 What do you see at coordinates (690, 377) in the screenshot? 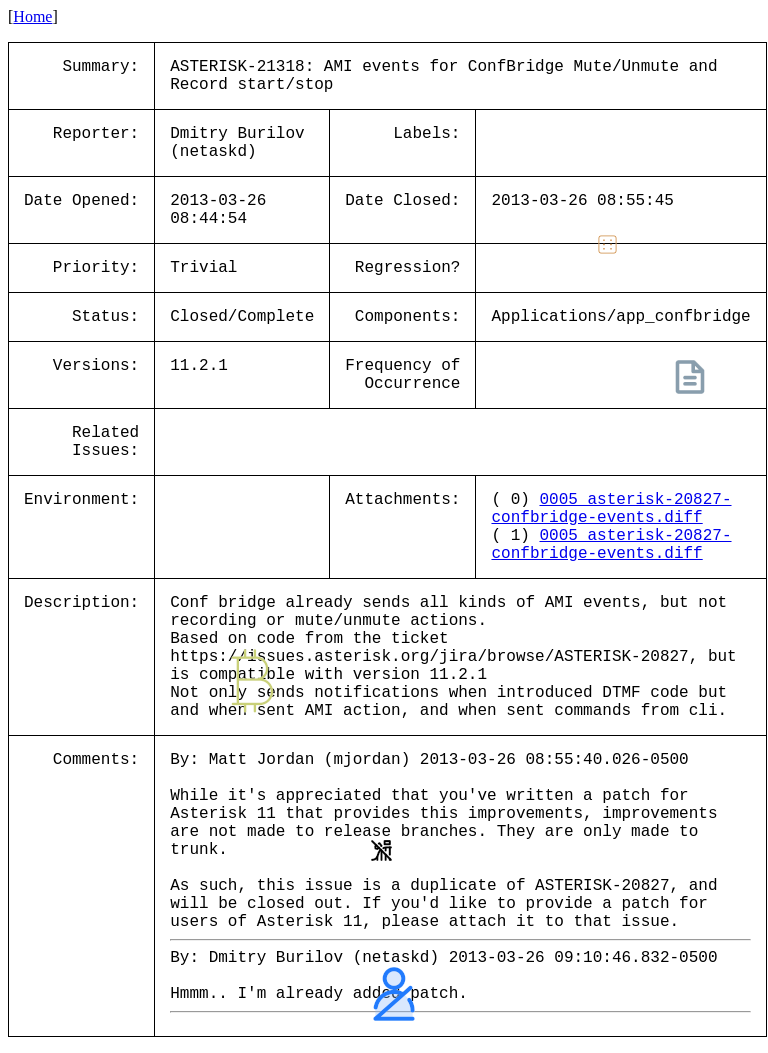
I see `view document or text file` at bounding box center [690, 377].